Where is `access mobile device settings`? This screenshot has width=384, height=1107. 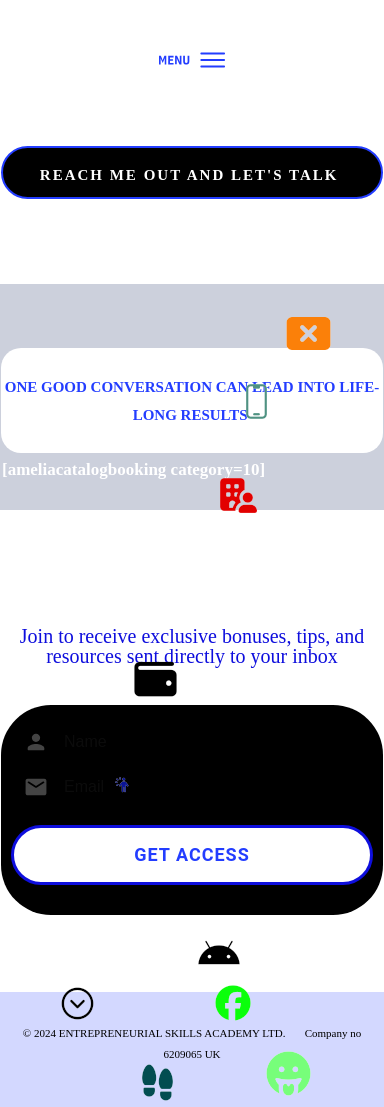 access mobile device settings is located at coordinates (256, 401).